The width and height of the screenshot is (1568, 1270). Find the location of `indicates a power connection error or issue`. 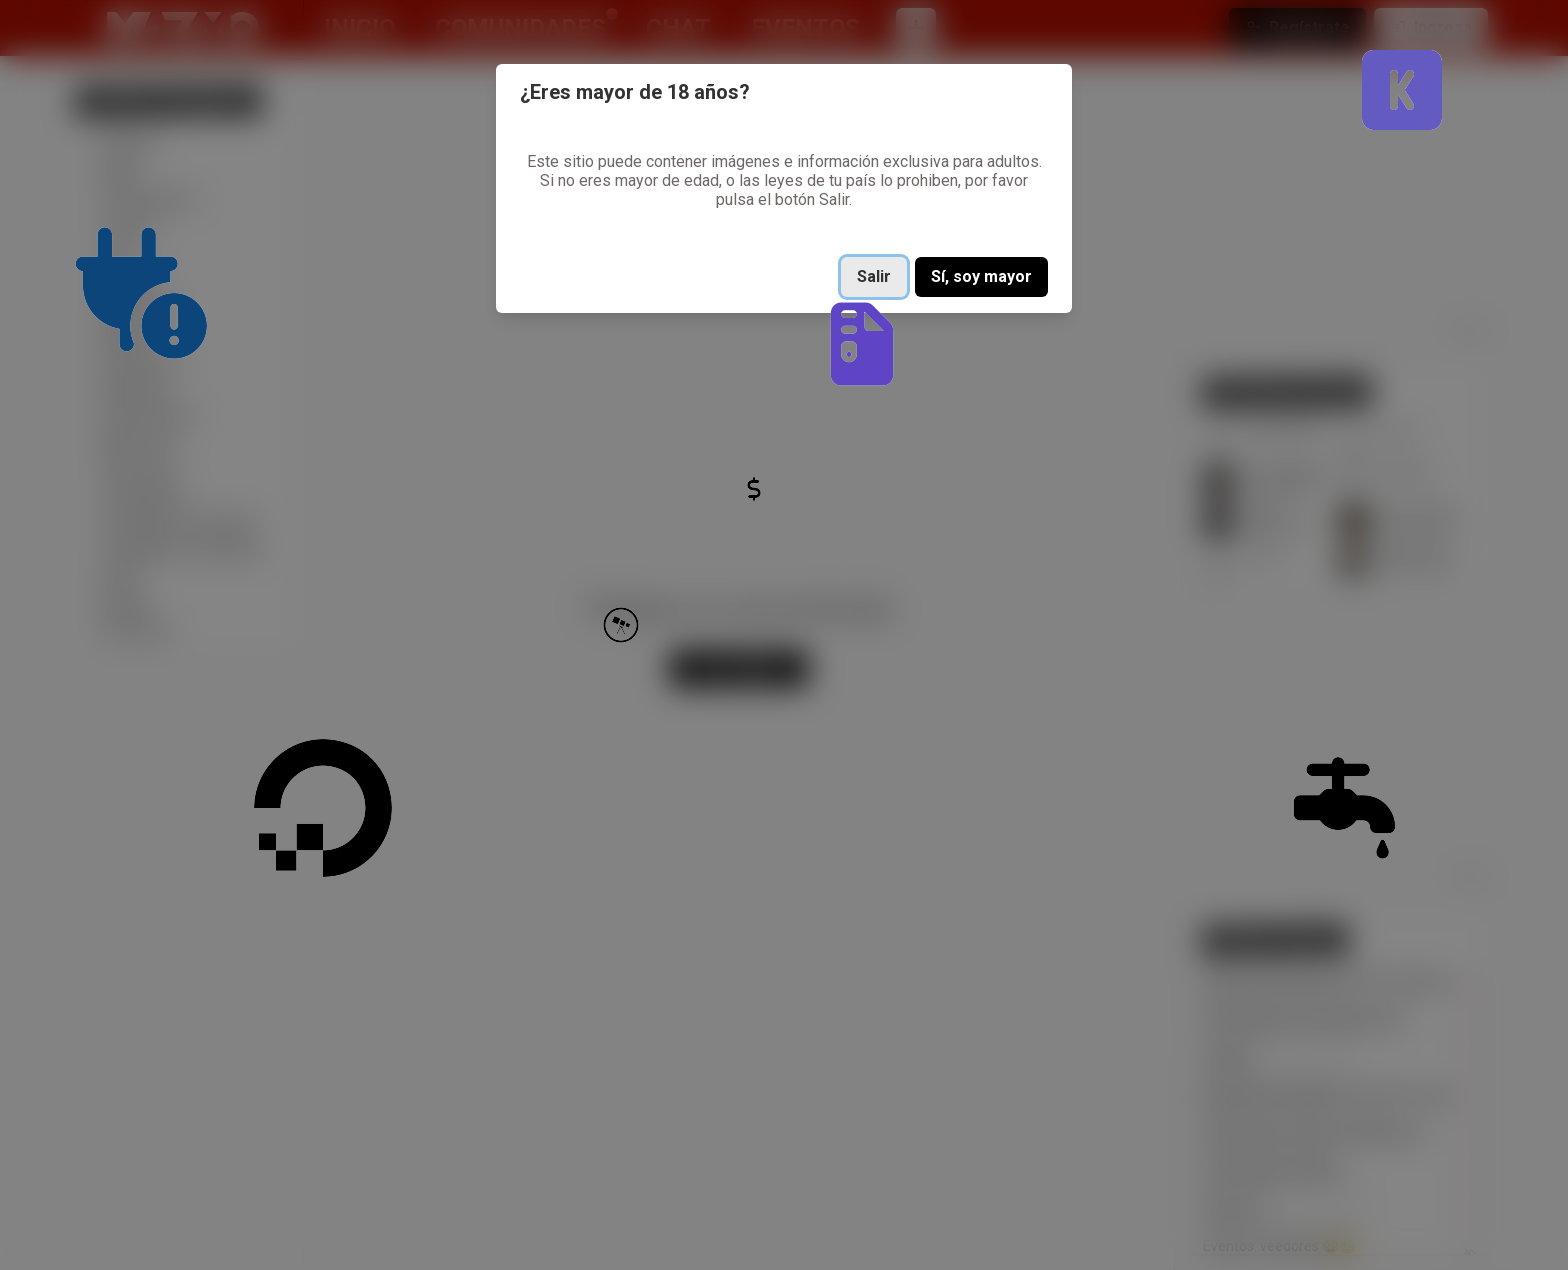

indicates a power connection error or issue is located at coordinates (134, 293).